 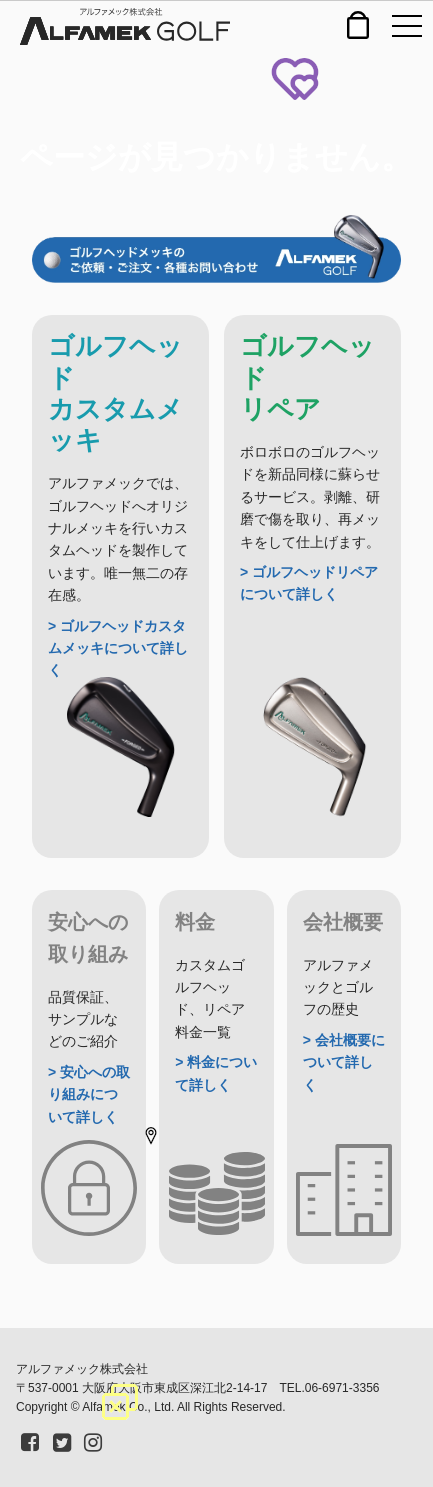 I want to click on view or set your current location, so click(x=151, y=1136).